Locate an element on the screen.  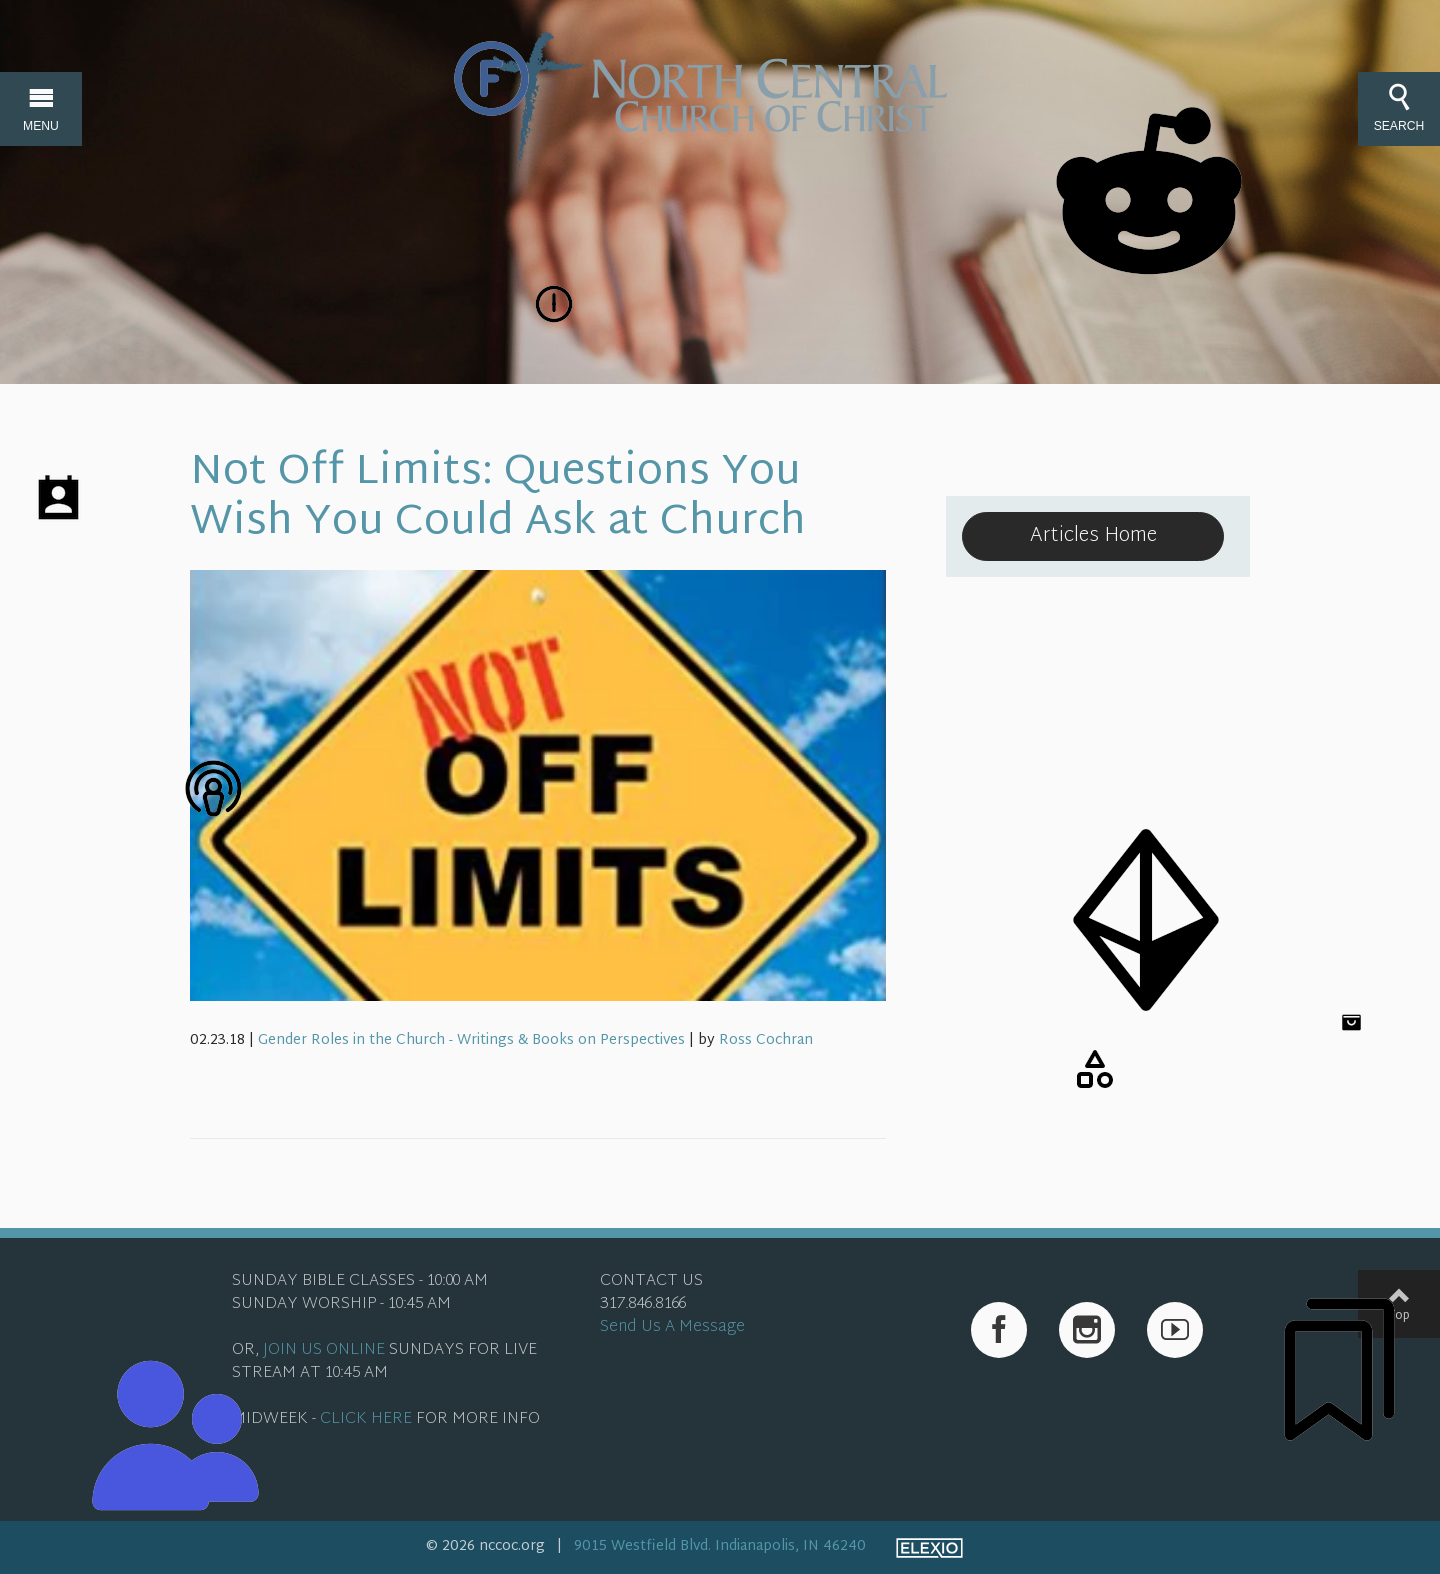
view contact's calendar or schedule is located at coordinates (58, 499).